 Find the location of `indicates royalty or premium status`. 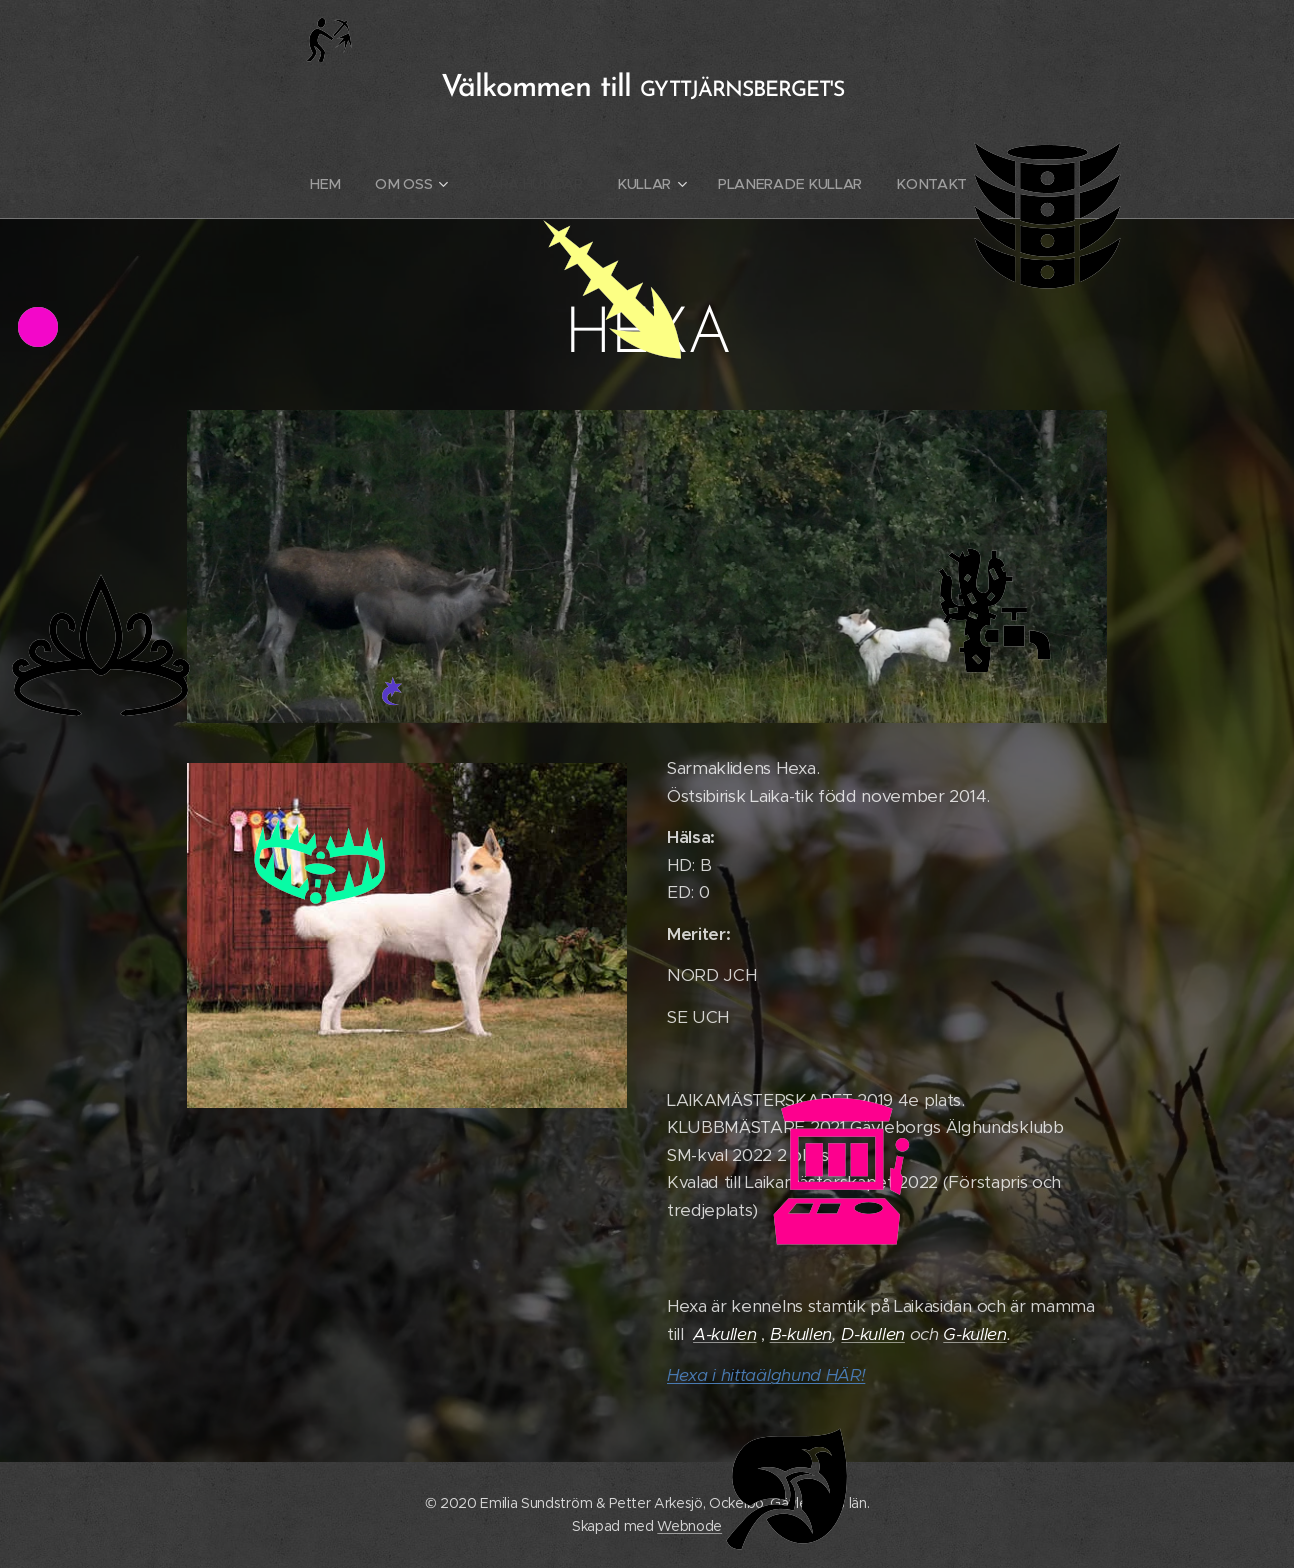

indicates royalty or premium status is located at coordinates (101, 660).